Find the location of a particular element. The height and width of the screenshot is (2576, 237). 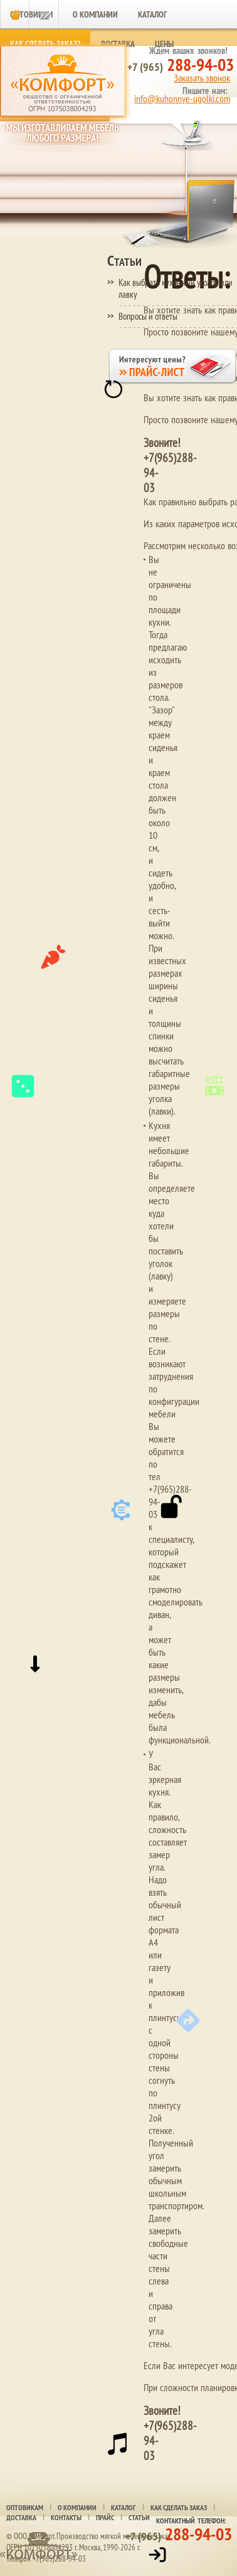

browse vegetable or produce category is located at coordinates (52, 957).